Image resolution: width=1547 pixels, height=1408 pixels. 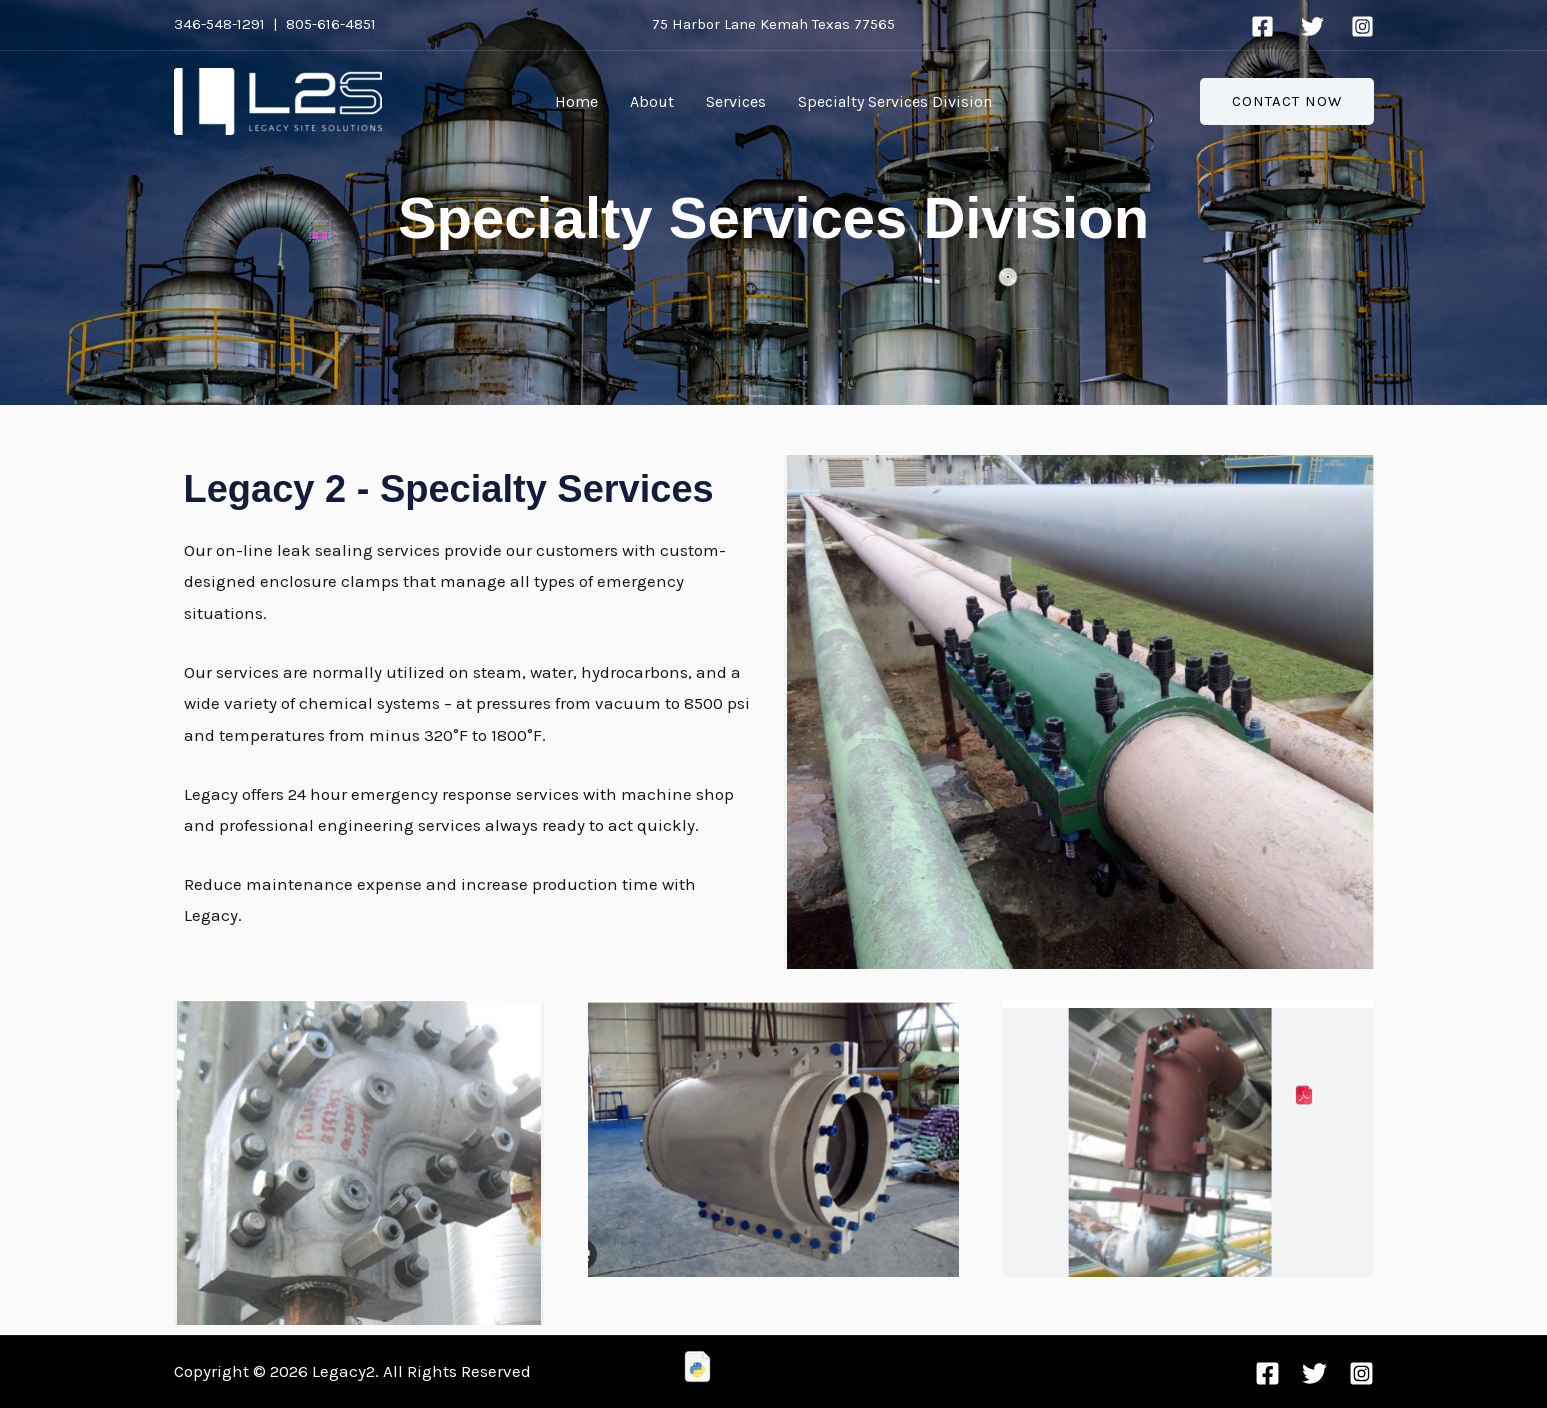 I want to click on indicates a DVD-RAM disc or optical media device, so click(x=1008, y=277).